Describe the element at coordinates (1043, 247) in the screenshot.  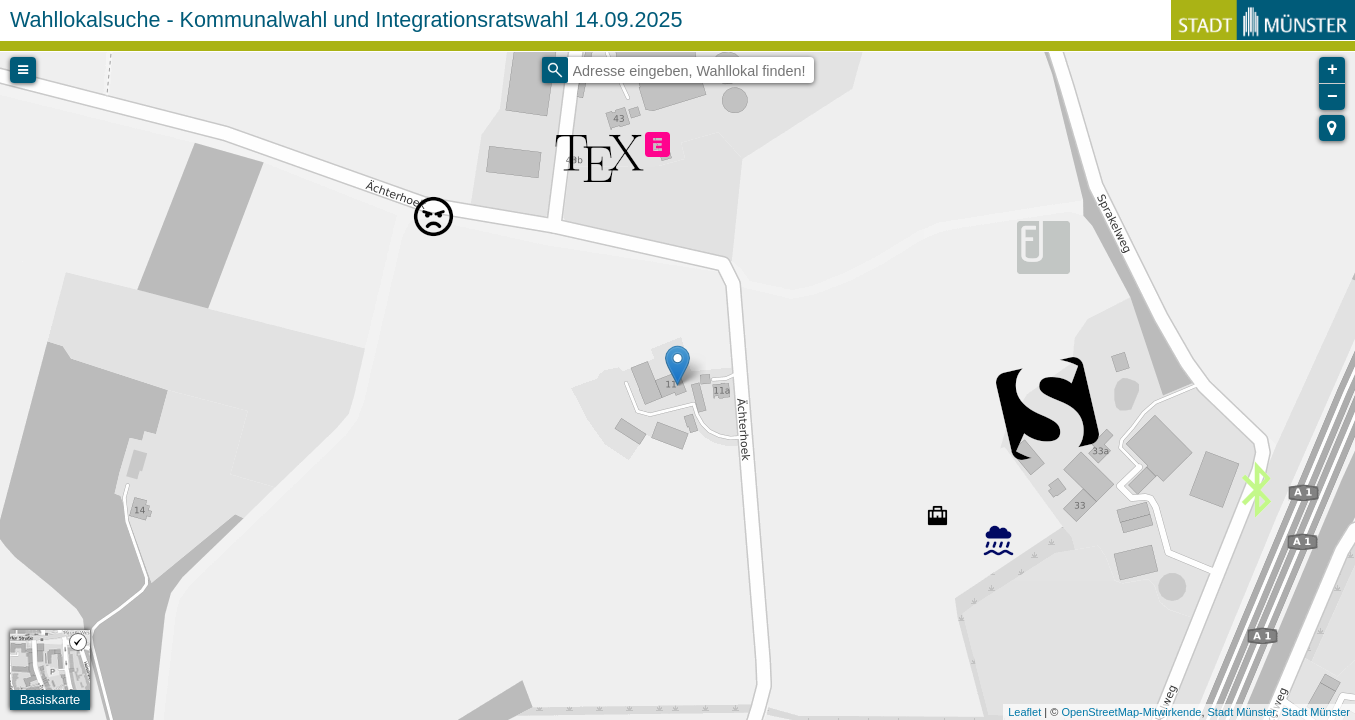
I see `open the Fyle expense management app` at that location.